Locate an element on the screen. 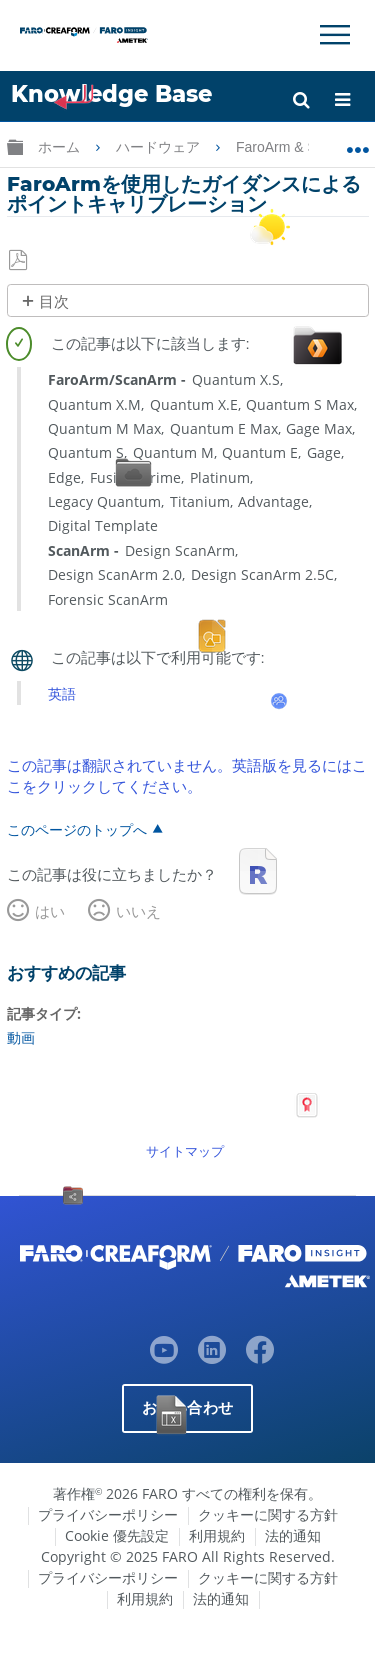 The image size is (375, 1680). open cloudflare workers project folder is located at coordinates (317, 346).